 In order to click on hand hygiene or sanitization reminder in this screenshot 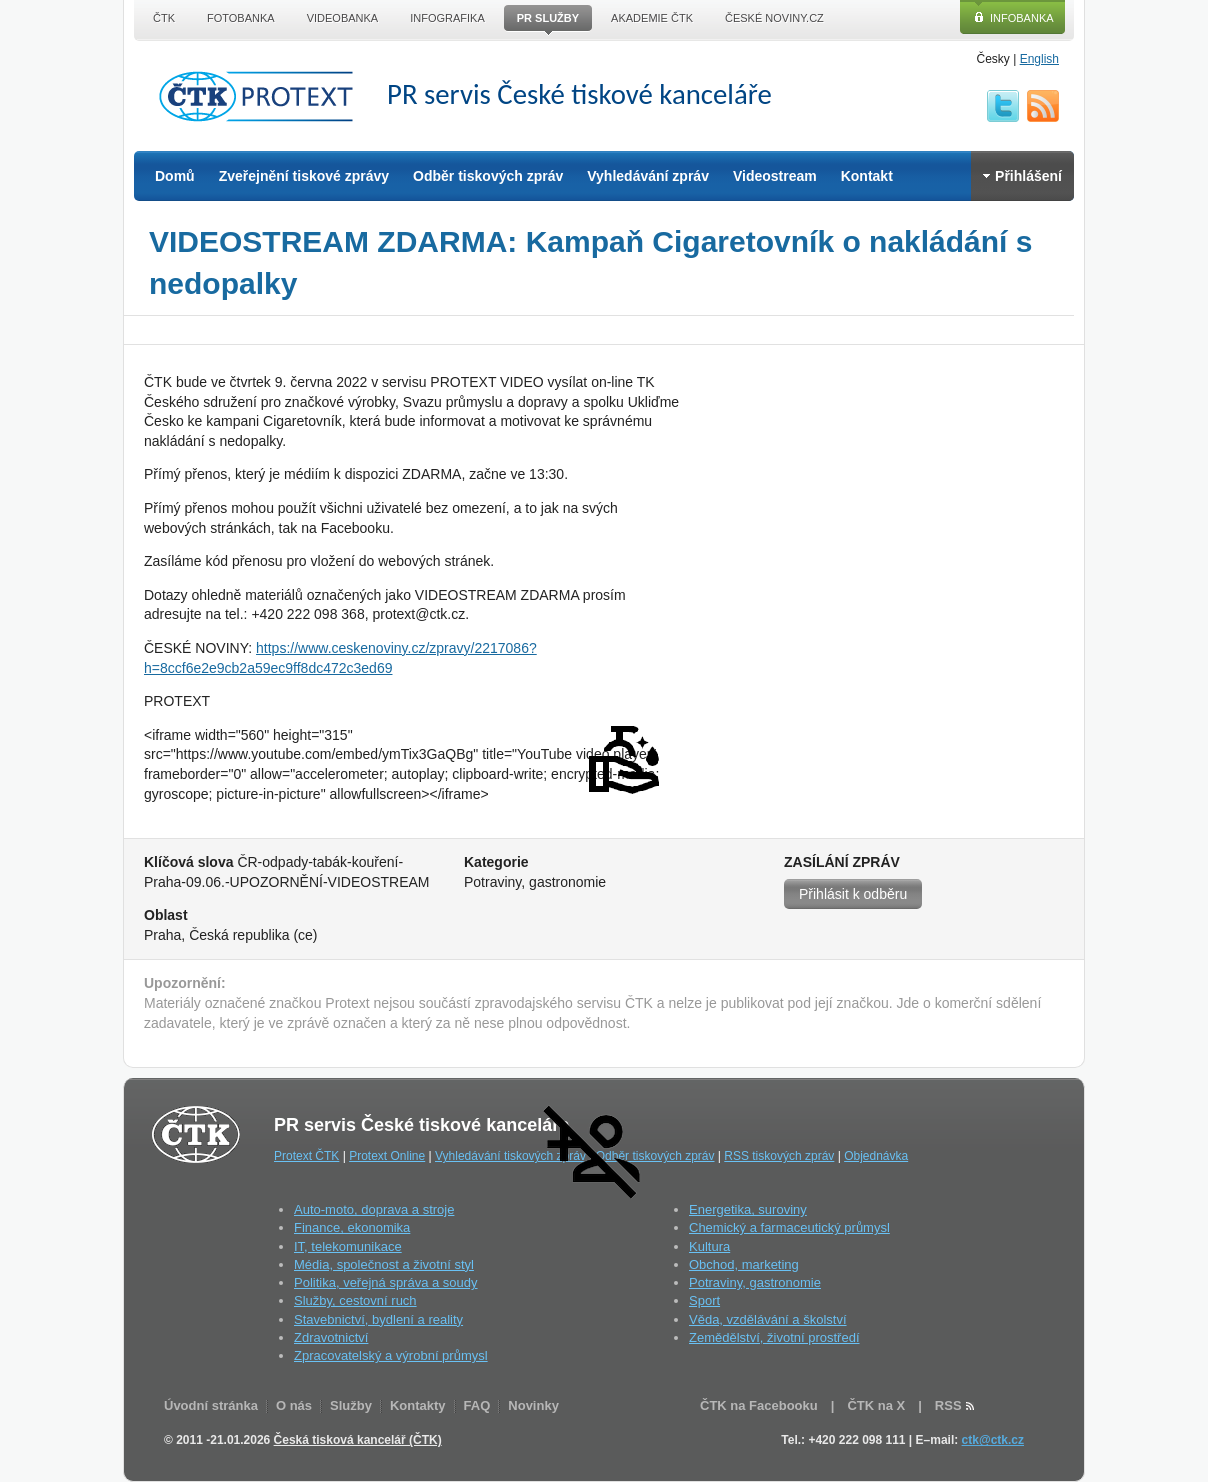, I will do `click(626, 759)`.